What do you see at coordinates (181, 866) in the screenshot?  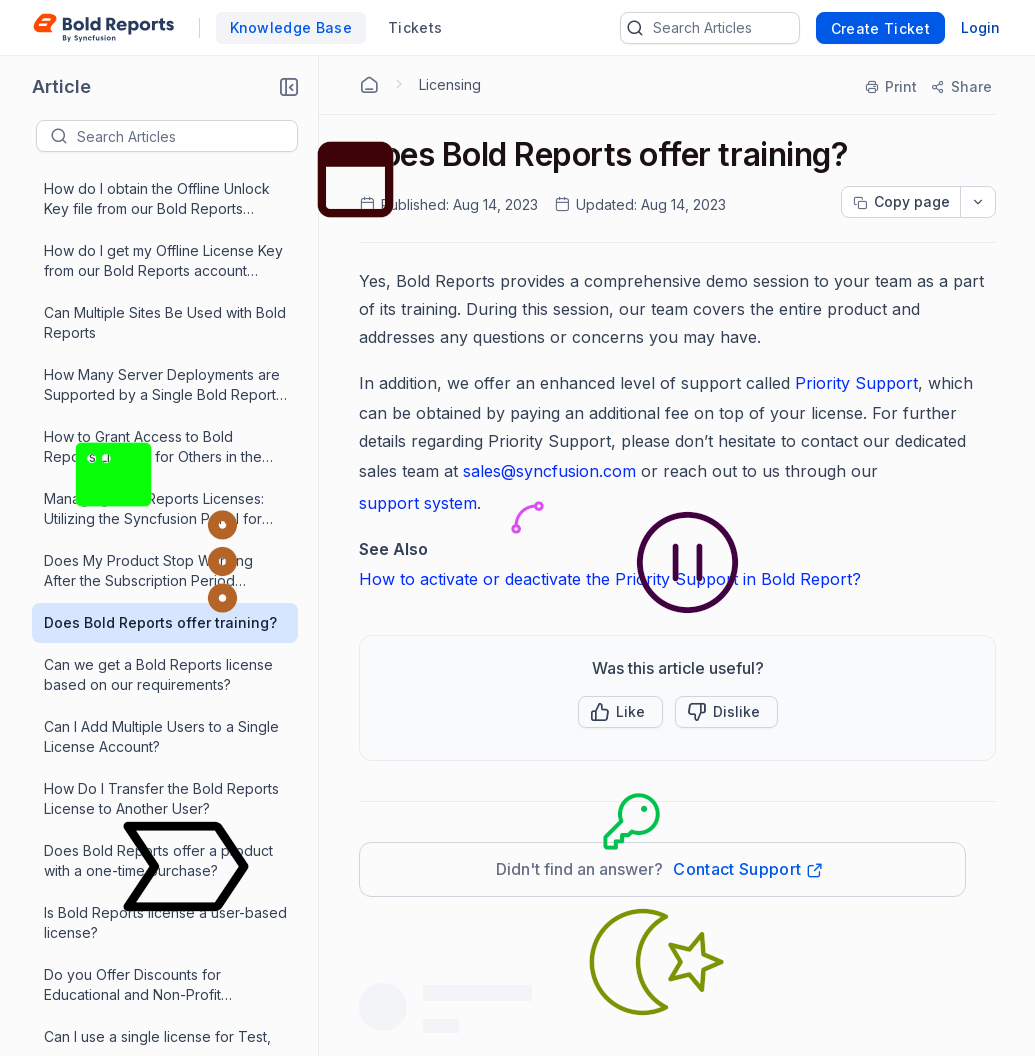 I see `add a tag or label to an item` at bounding box center [181, 866].